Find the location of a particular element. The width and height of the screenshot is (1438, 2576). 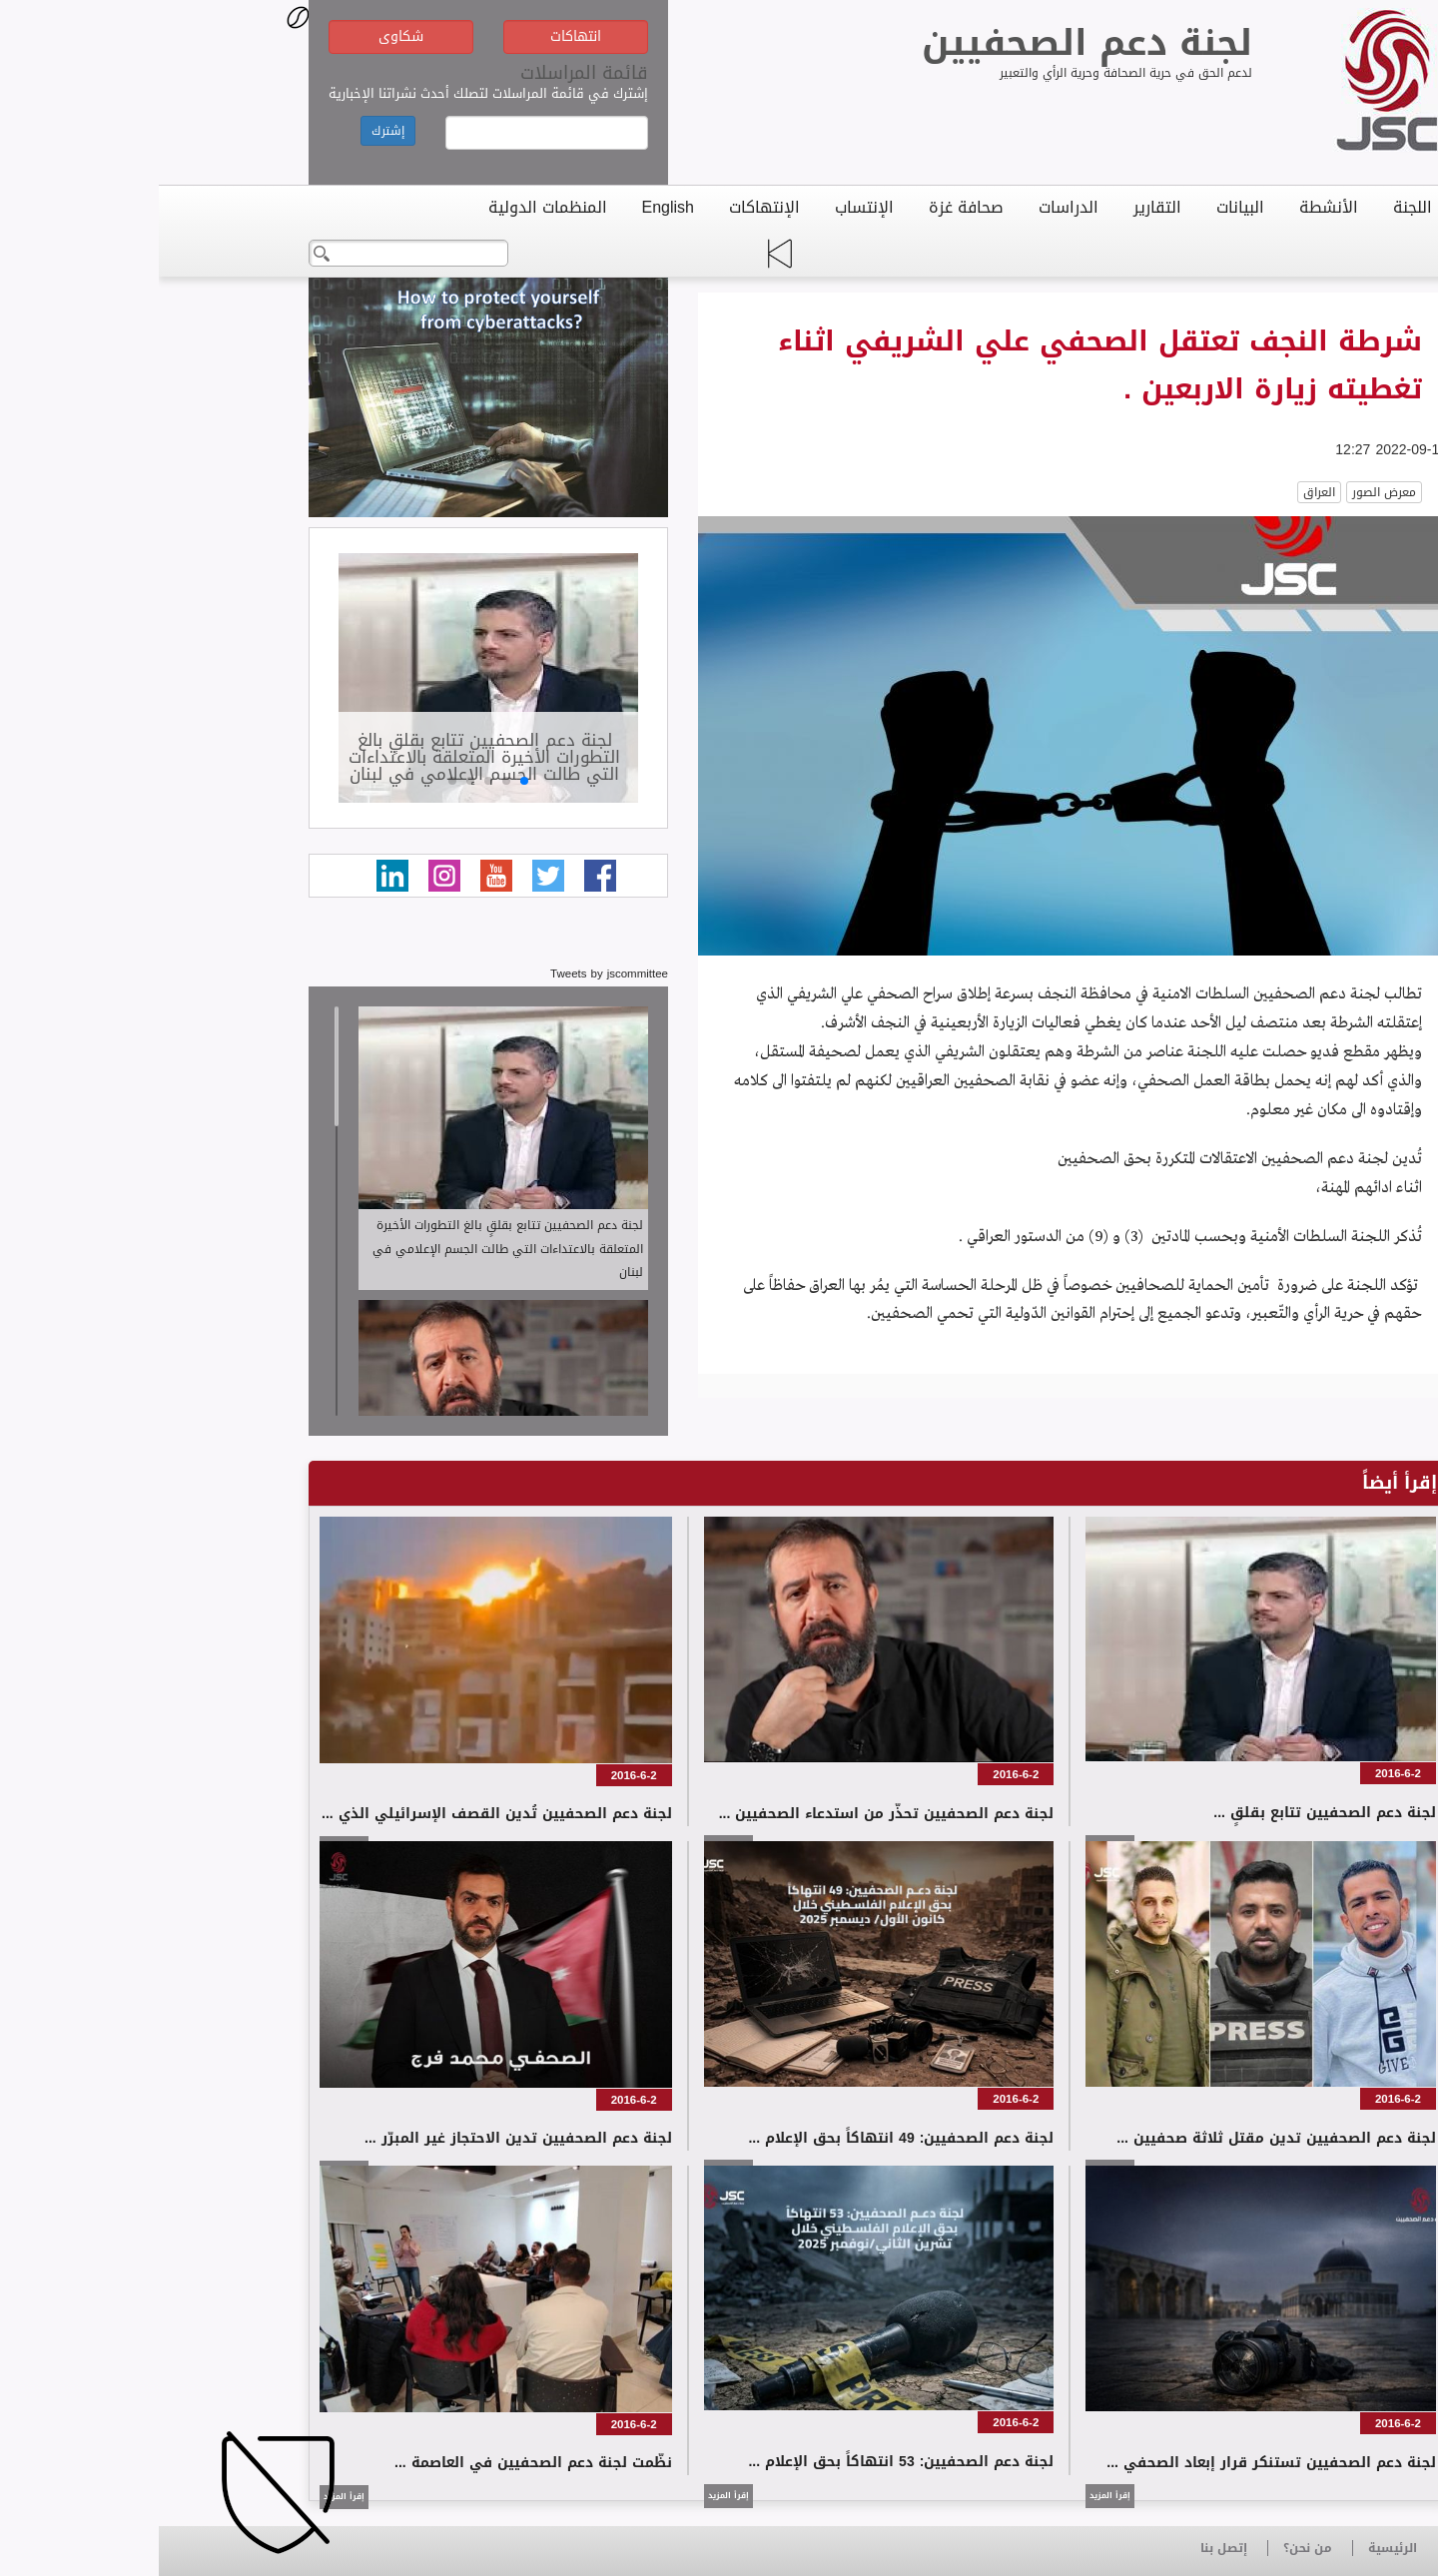

browse coffee shops or cafés nearby is located at coordinates (298, 17).